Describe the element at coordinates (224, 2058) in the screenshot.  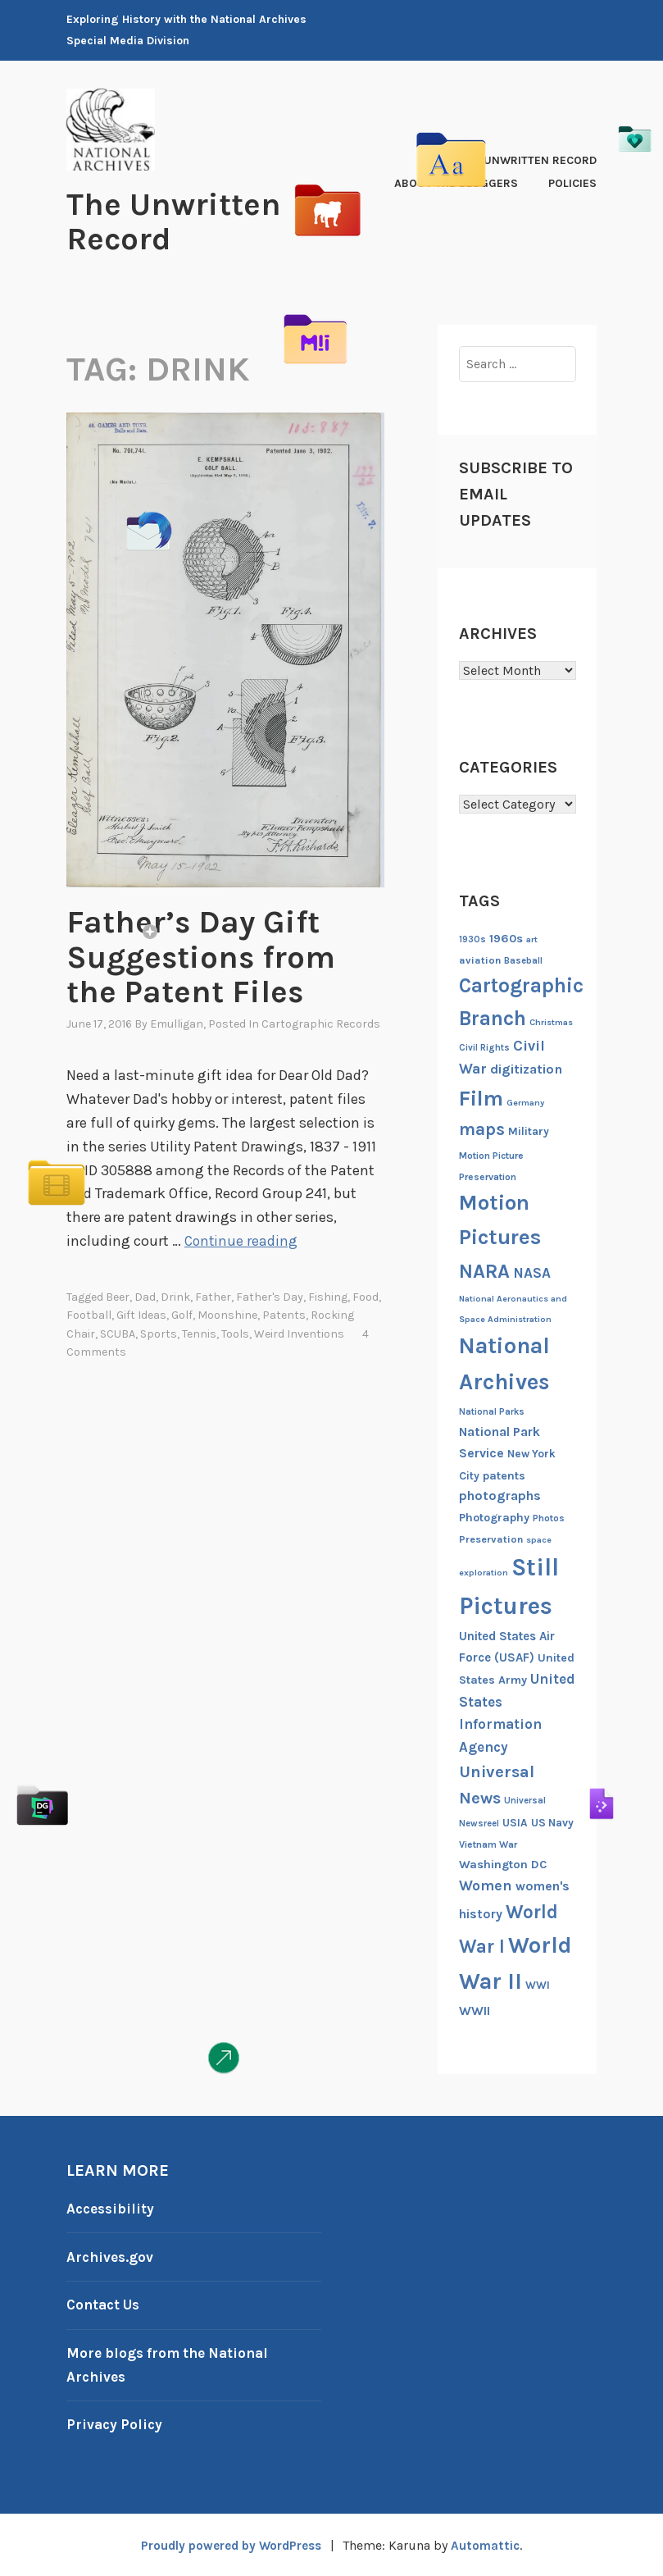
I see `indicates a symbolic link or shortcut to another file` at that location.